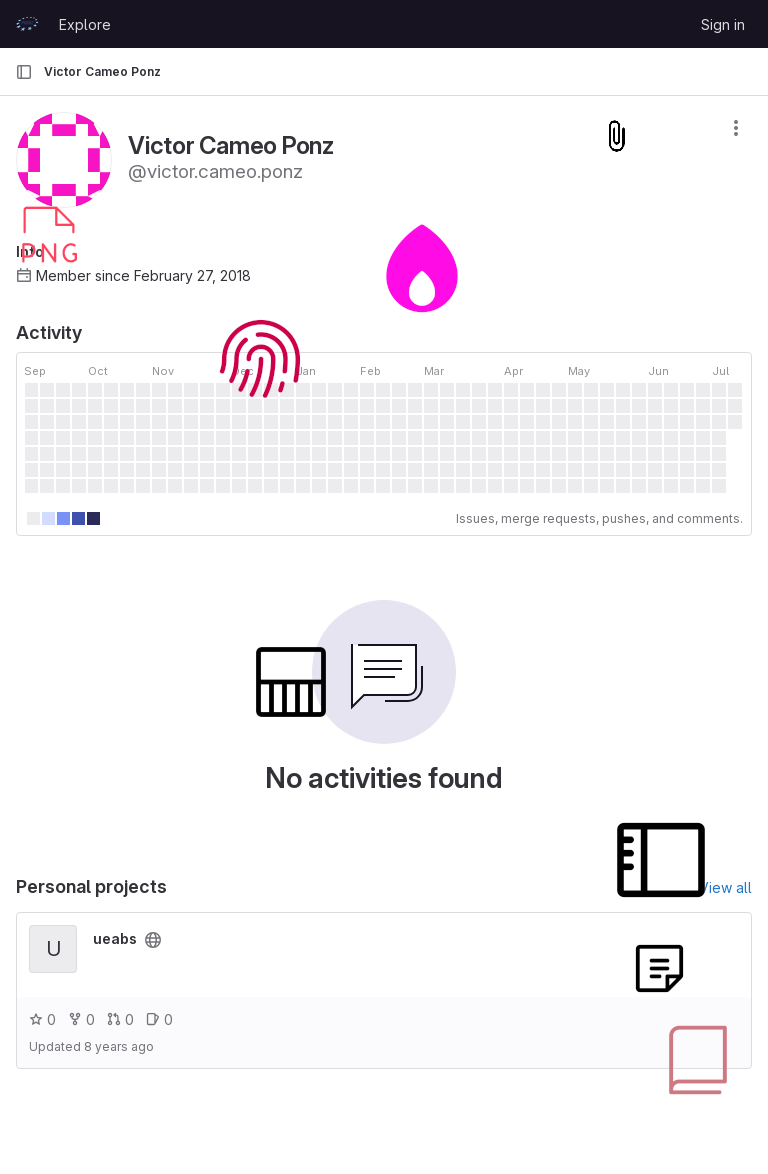 Image resolution: width=768 pixels, height=1174 pixels. Describe the element at coordinates (261, 359) in the screenshot. I see `authenticate with biometric fingerprint` at that location.